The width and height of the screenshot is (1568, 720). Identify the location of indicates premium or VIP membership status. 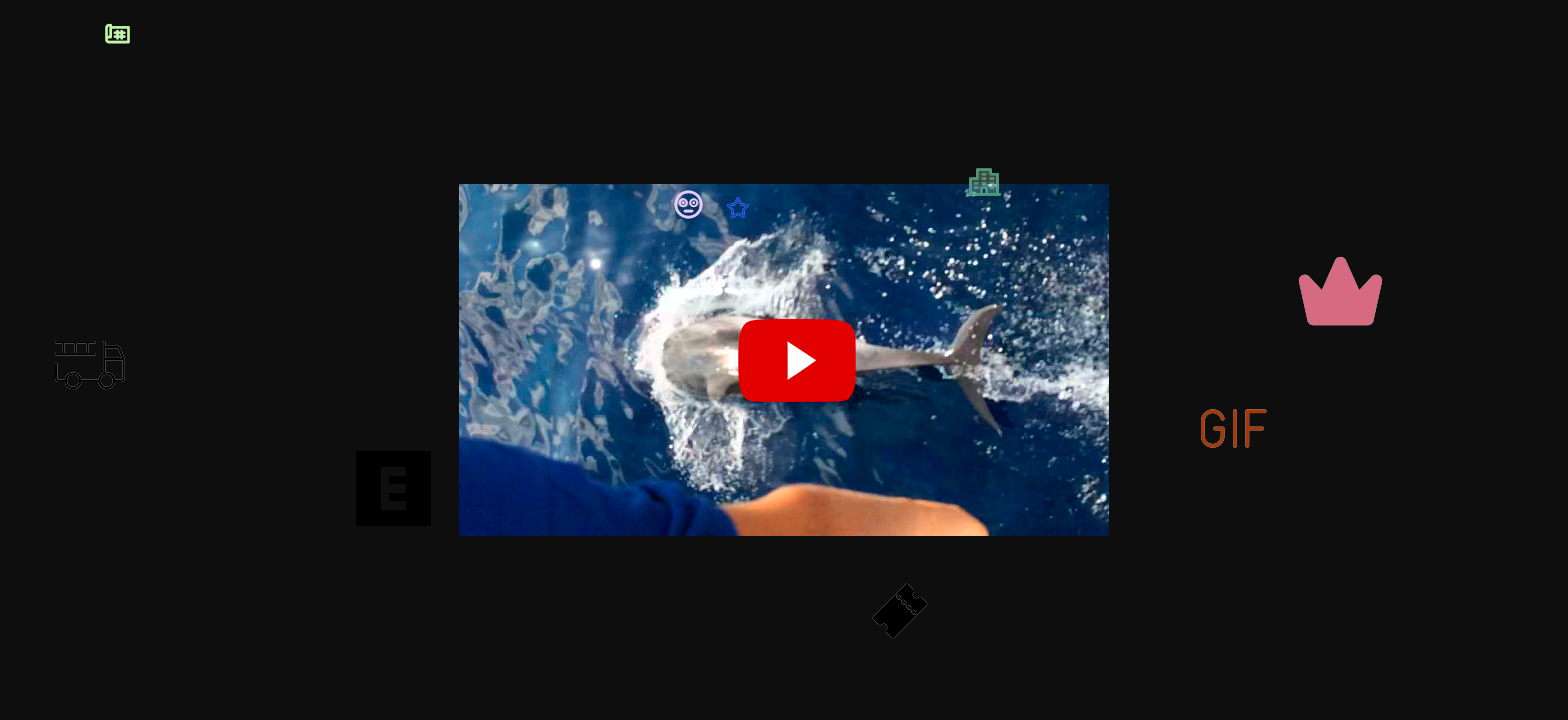
(1340, 295).